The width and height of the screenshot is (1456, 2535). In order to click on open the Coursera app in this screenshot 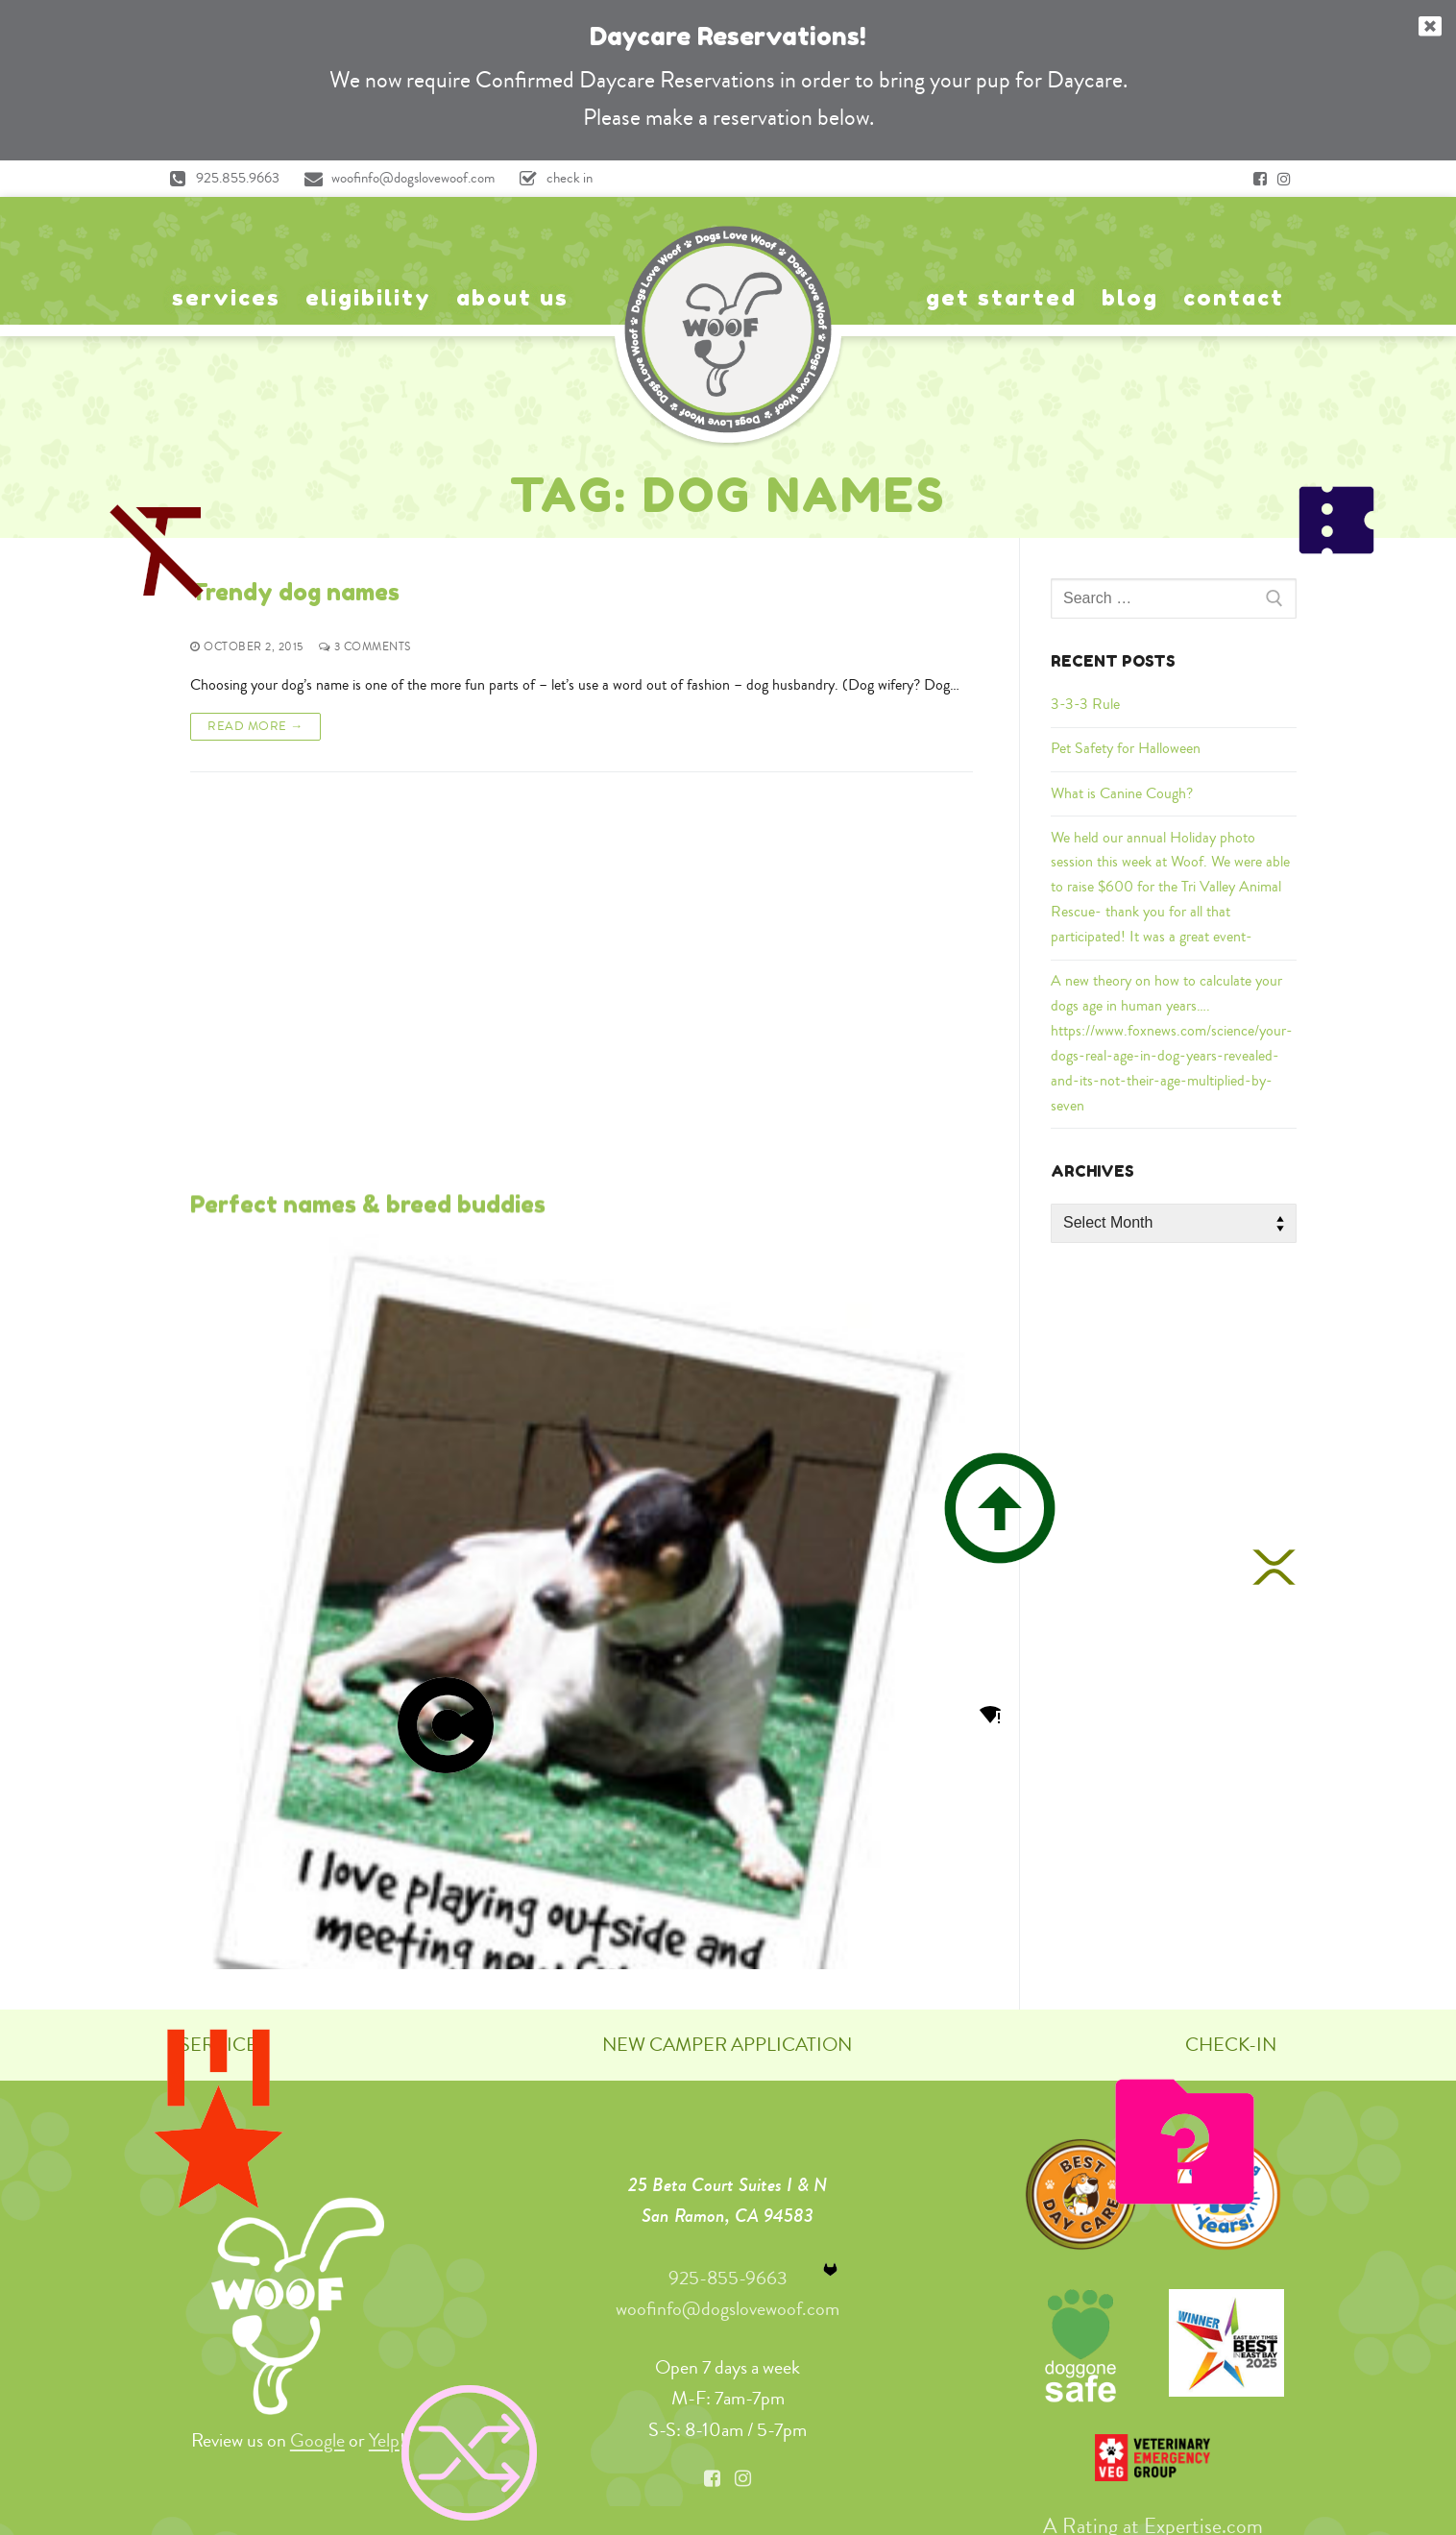, I will do `click(446, 1725)`.